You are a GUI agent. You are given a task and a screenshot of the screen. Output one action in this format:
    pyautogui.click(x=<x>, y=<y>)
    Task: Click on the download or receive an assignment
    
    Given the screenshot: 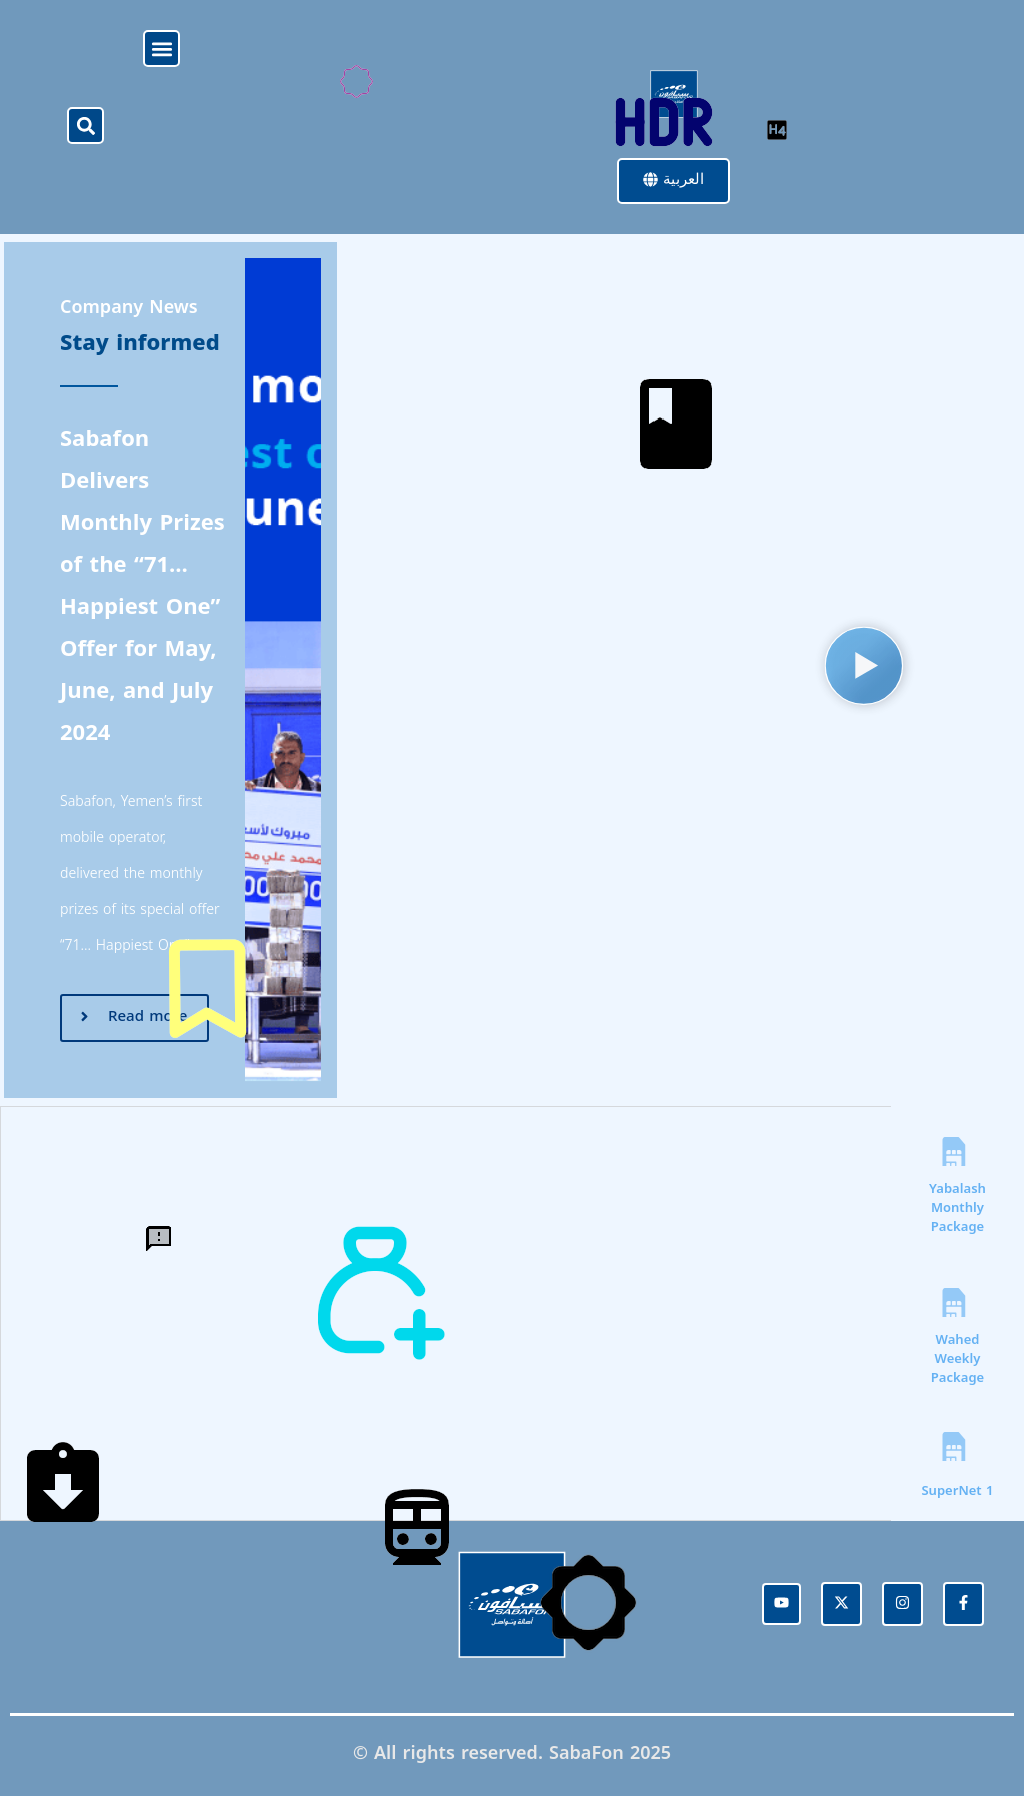 What is the action you would take?
    pyautogui.click(x=63, y=1486)
    